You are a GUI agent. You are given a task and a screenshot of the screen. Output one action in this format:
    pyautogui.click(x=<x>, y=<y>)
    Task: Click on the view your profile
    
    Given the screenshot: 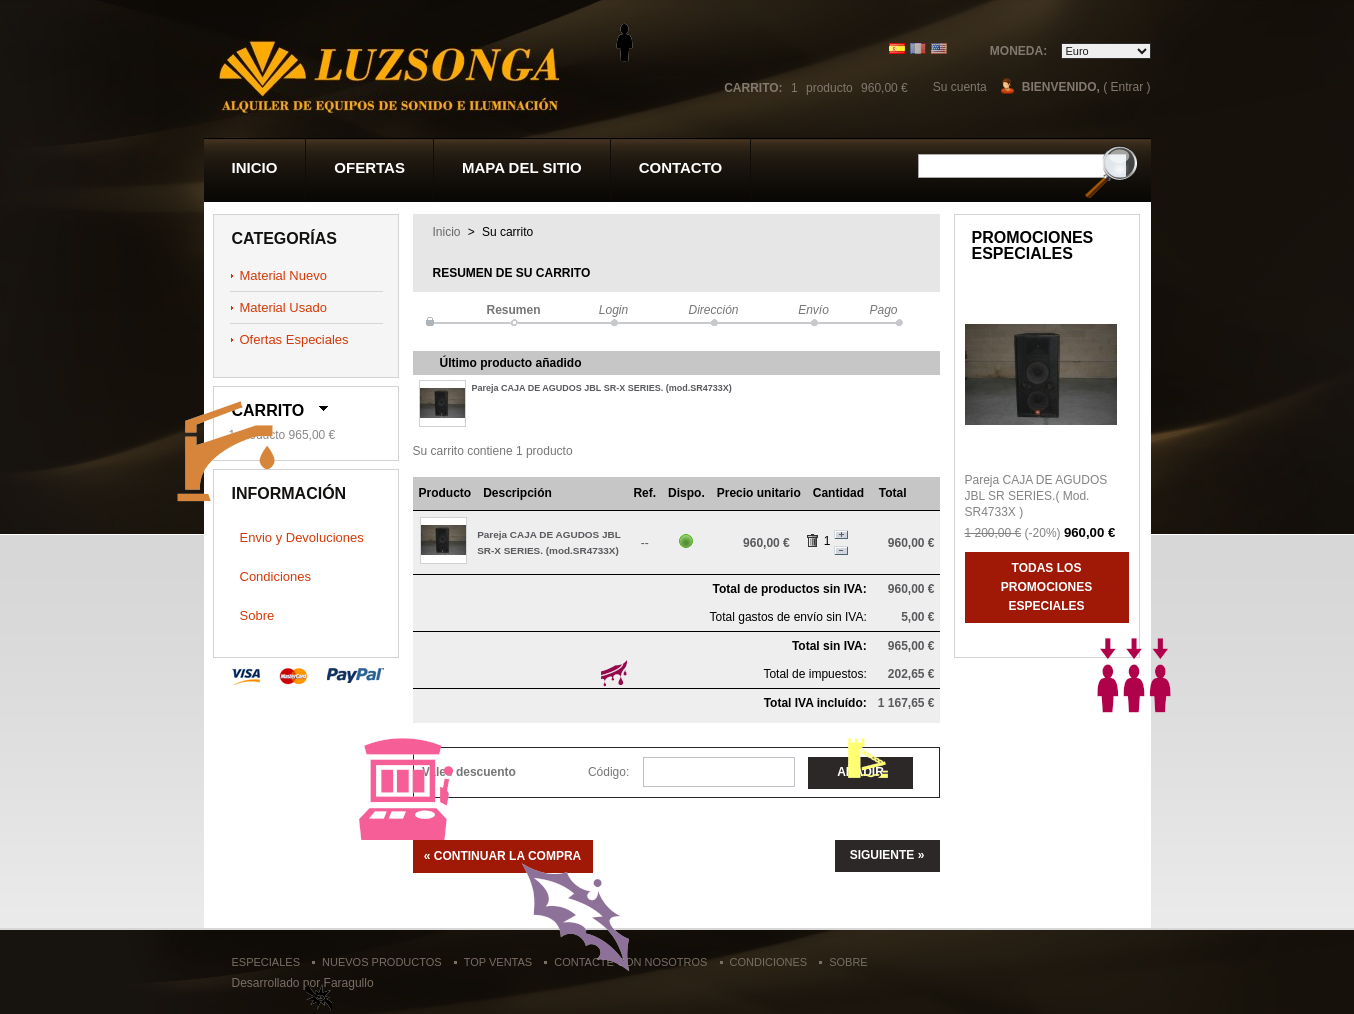 What is the action you would take?
    pyautogui.click(x=624, y=42)
    